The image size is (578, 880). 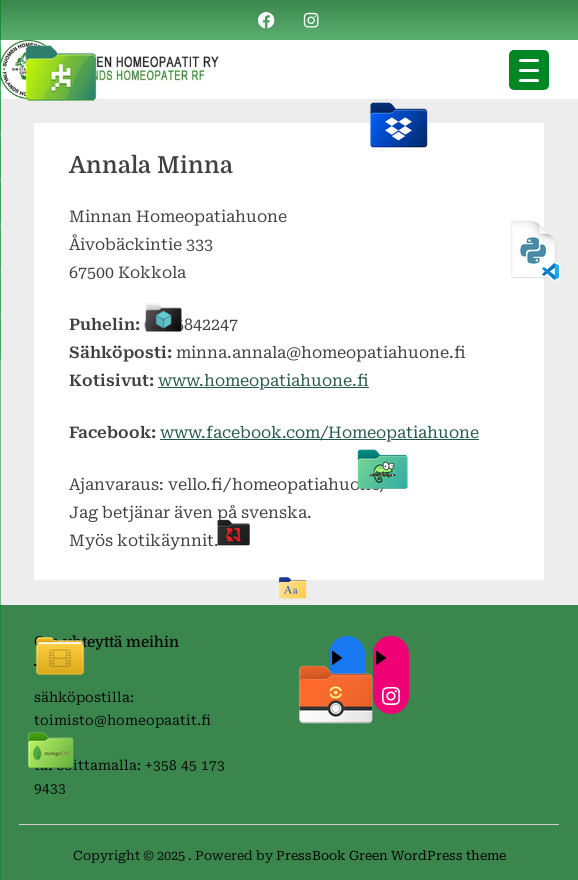 I want to click on open notepad++ project folder, so click(x=382, y=470).